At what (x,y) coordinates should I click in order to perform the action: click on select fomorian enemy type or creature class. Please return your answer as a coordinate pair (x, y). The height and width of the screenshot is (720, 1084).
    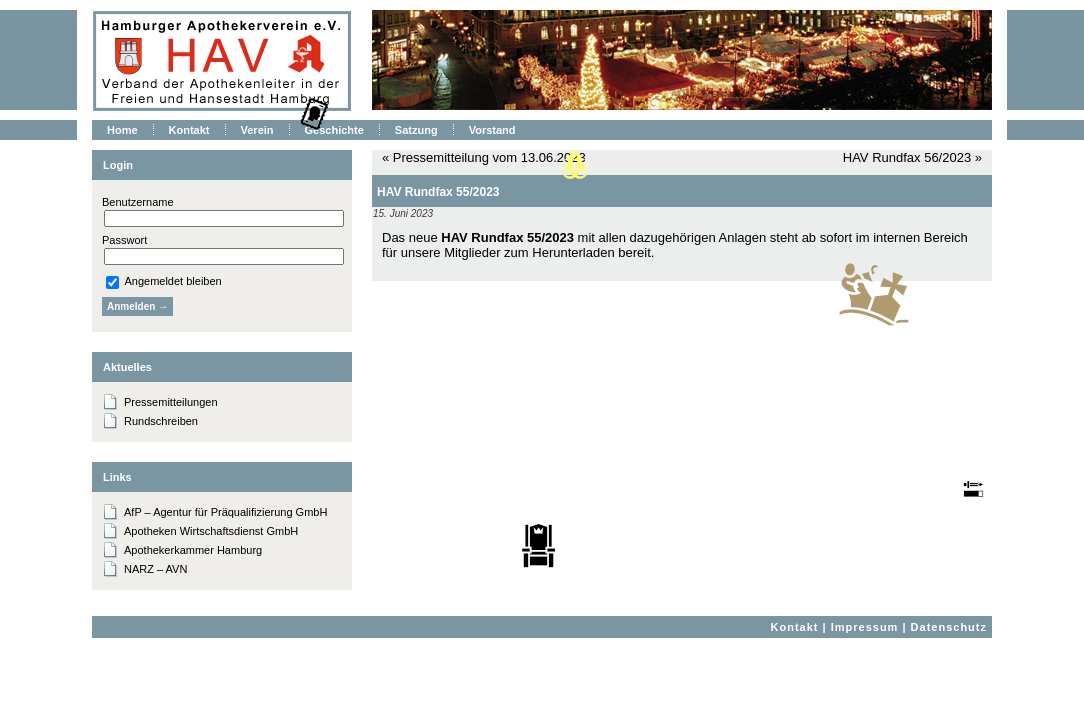
    Looking at the image, I should click on (874, 291).